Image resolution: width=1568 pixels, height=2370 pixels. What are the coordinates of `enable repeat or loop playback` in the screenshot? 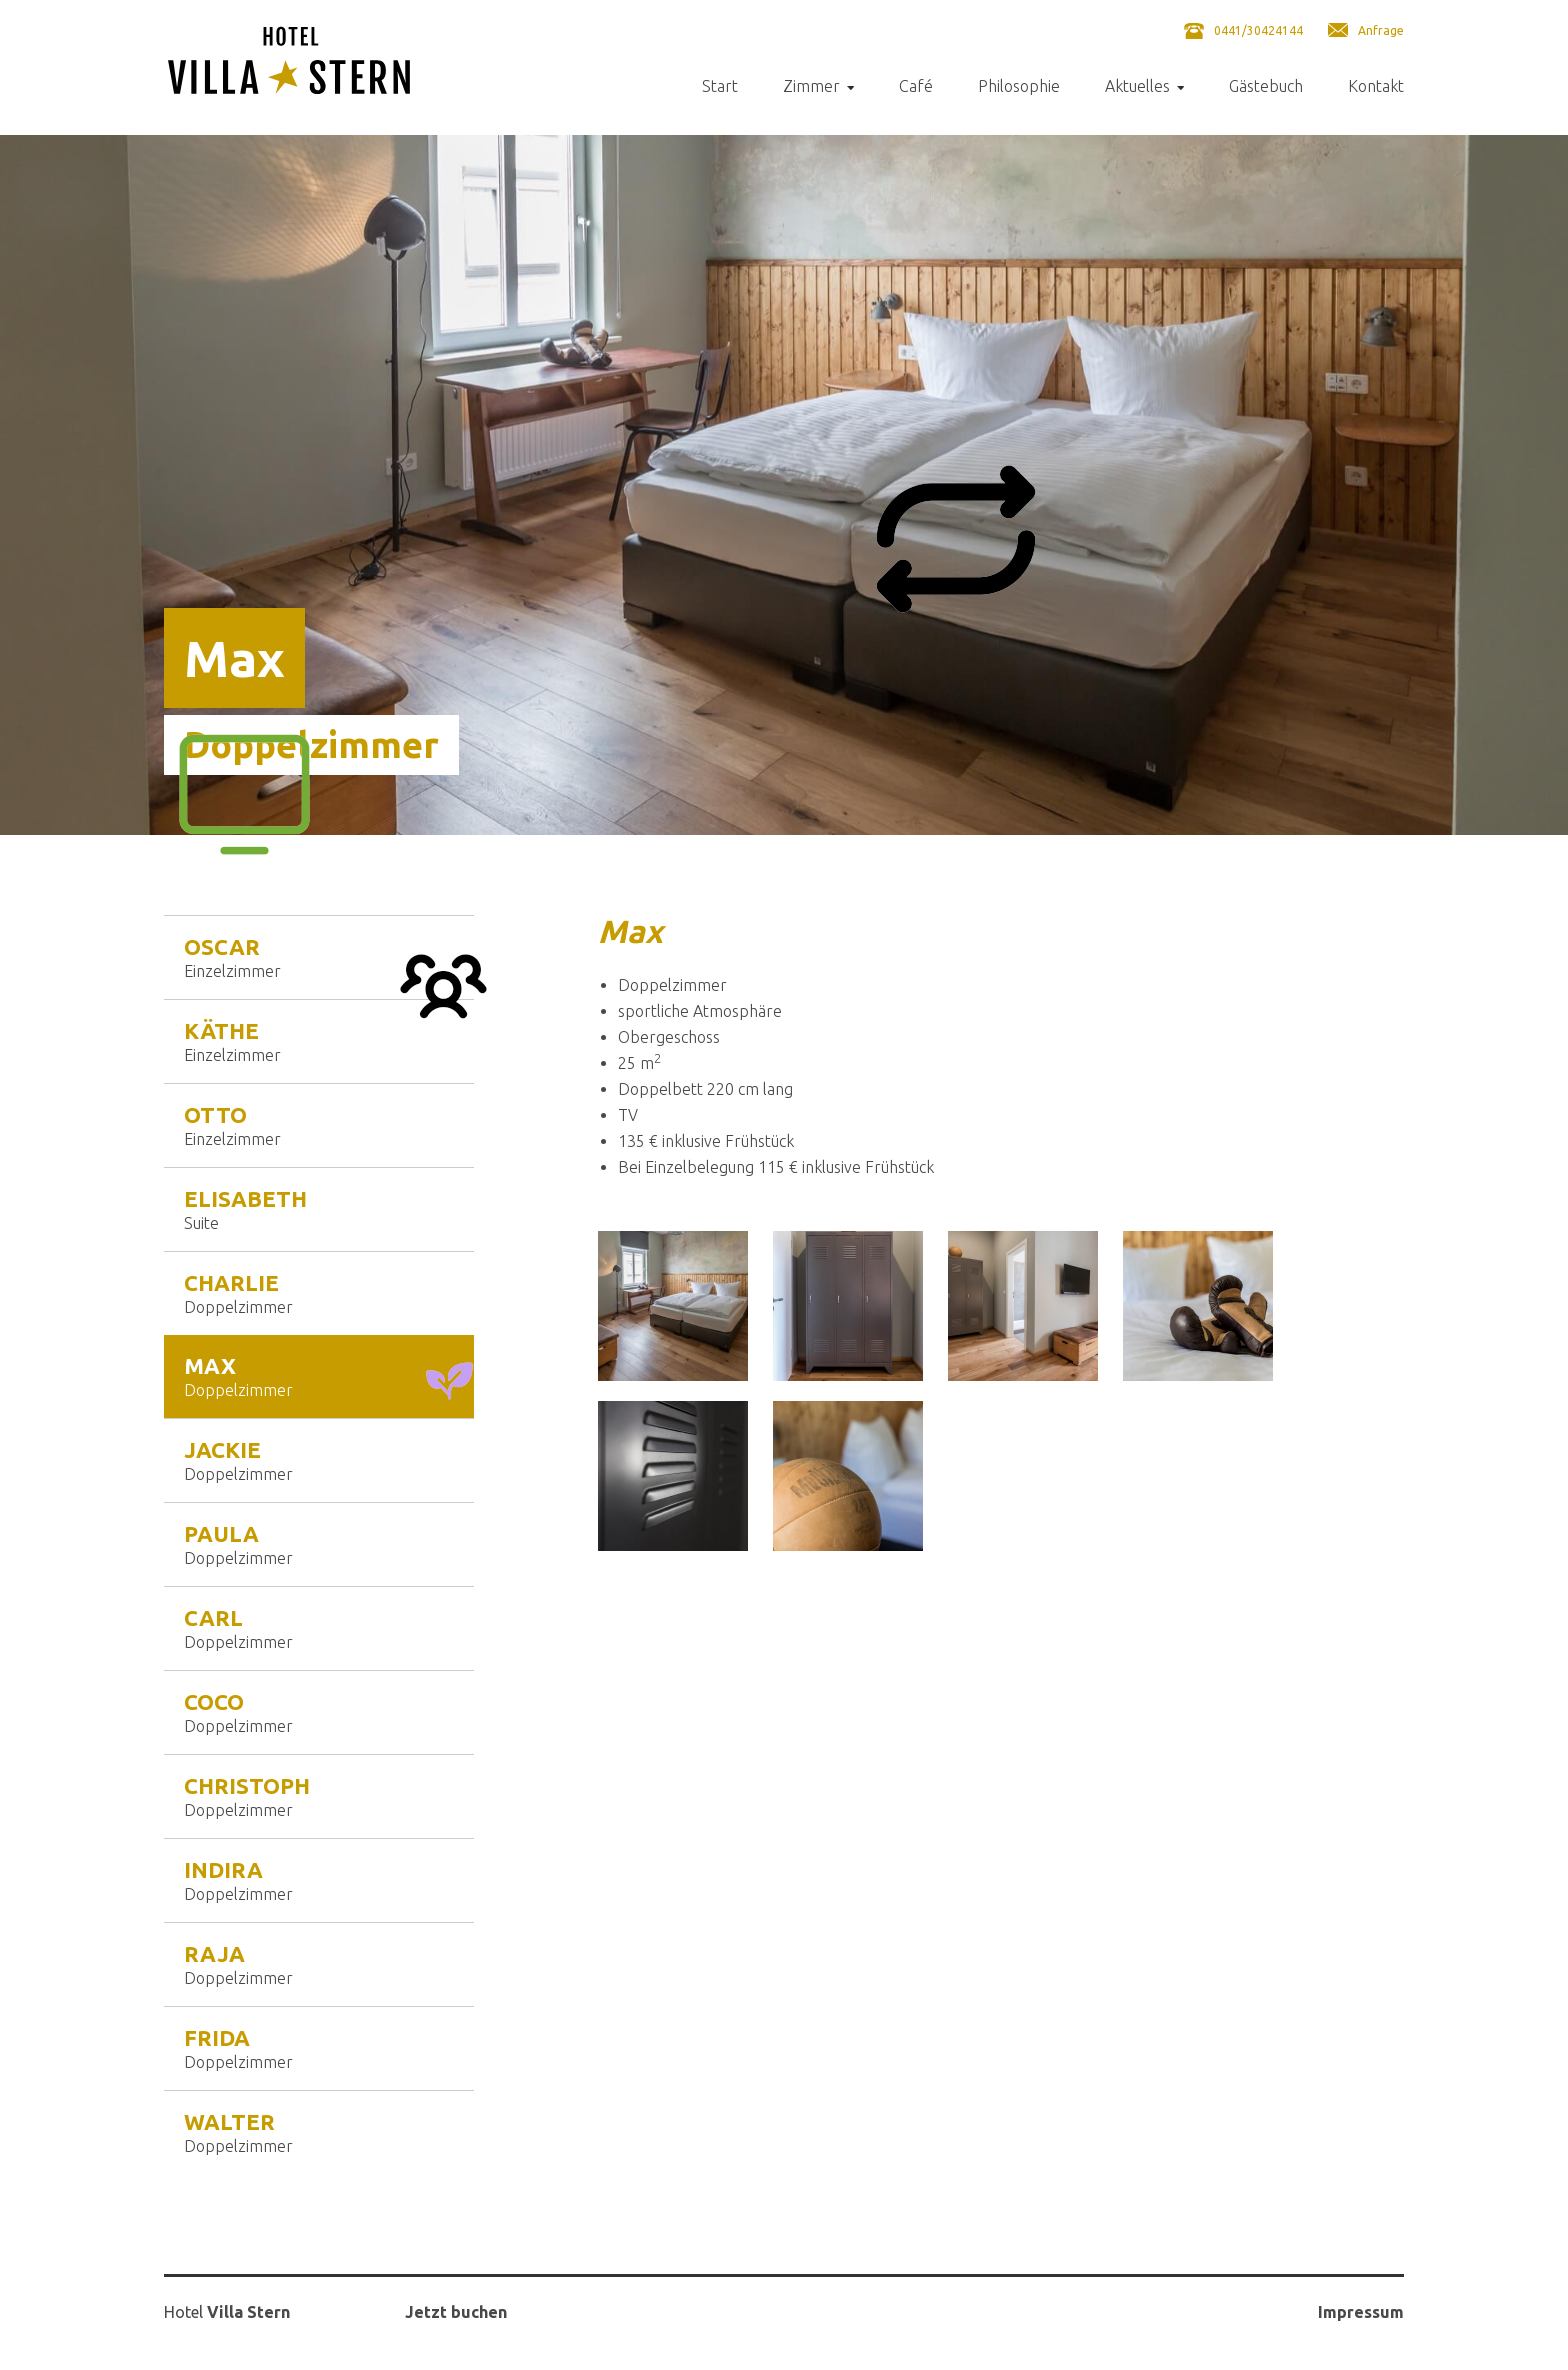 It's located at (956, 539).